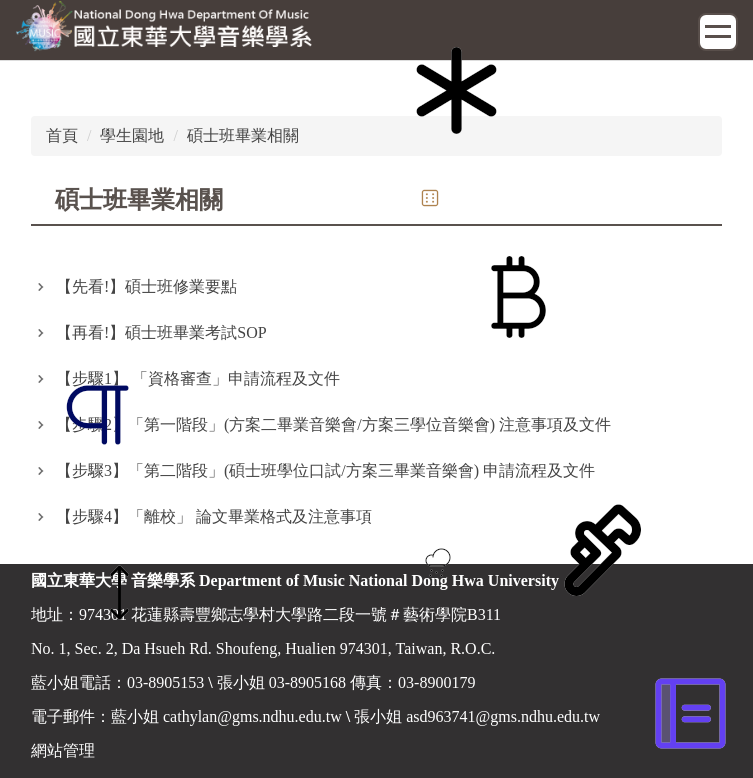 The image size is (753, 778). I want to click on indicates a required field in a form, so click(456, 90).